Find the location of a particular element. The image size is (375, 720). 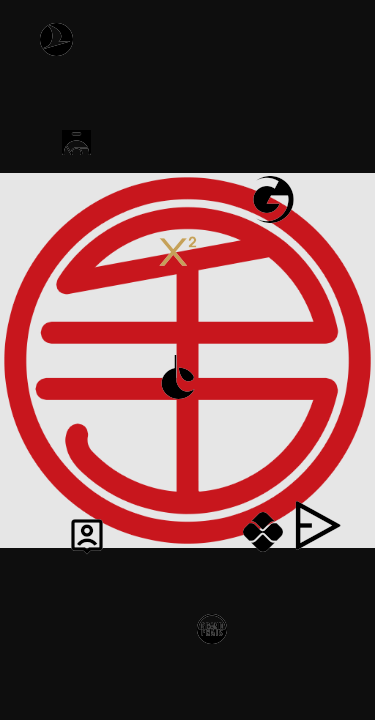

gcore brand logo is located at coordinates (273, 199).